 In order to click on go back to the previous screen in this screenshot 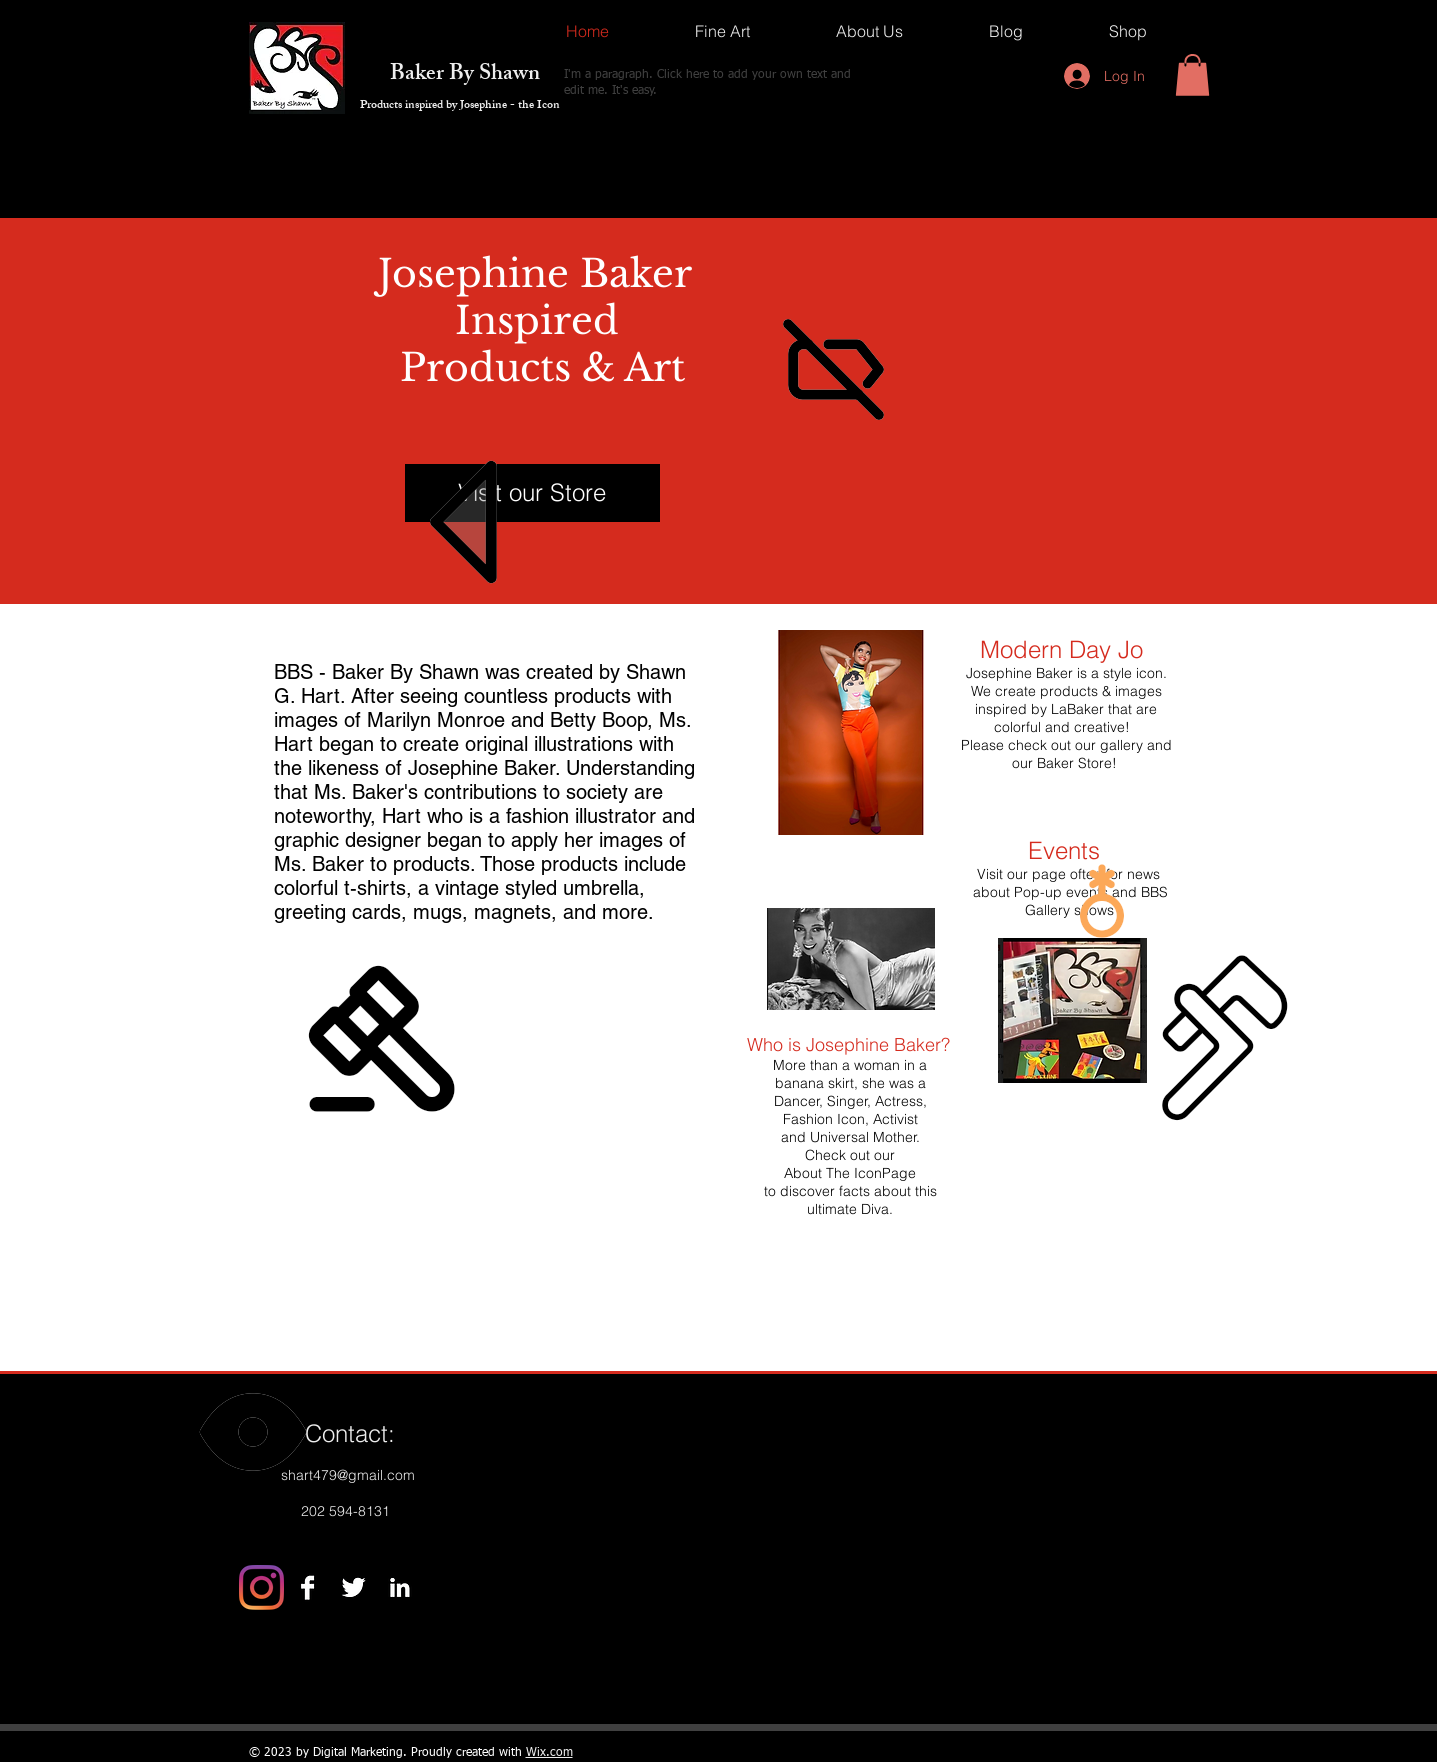, I will do `click(469, 522)`.